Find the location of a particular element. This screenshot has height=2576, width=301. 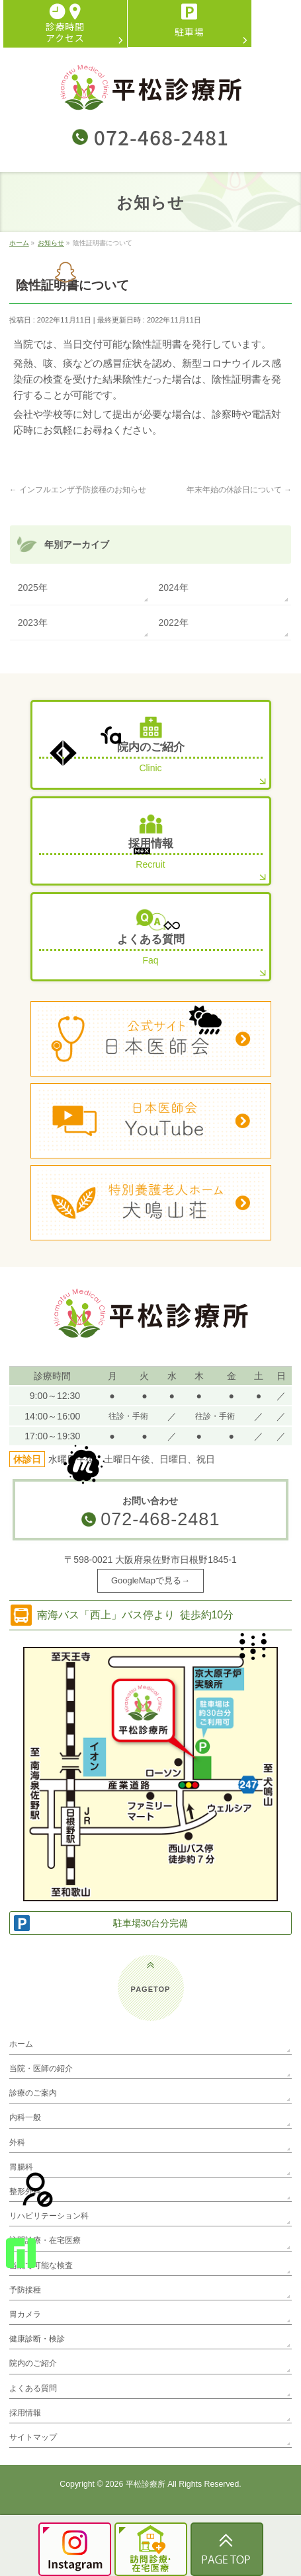

open weights & biases dashboard is located at coordinates (253, 1646).